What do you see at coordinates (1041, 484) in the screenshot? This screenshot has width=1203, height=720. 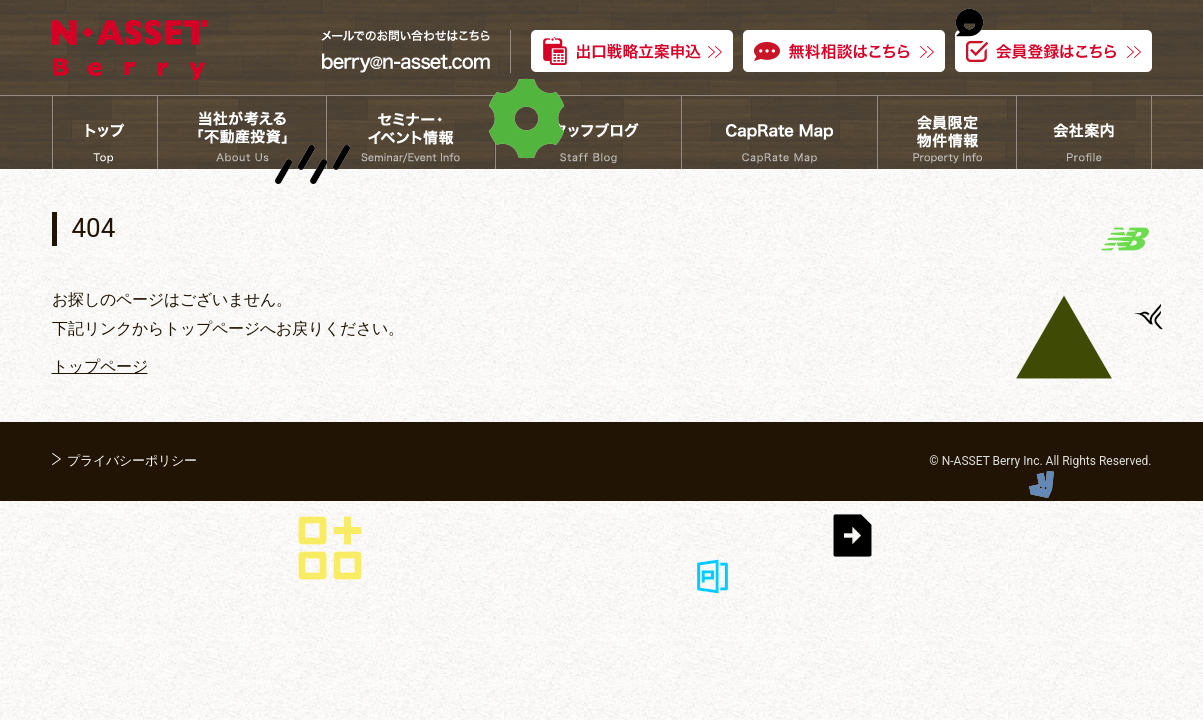 I see `open the Deliveroo food delivery app` at bounding box center [1041, 484].